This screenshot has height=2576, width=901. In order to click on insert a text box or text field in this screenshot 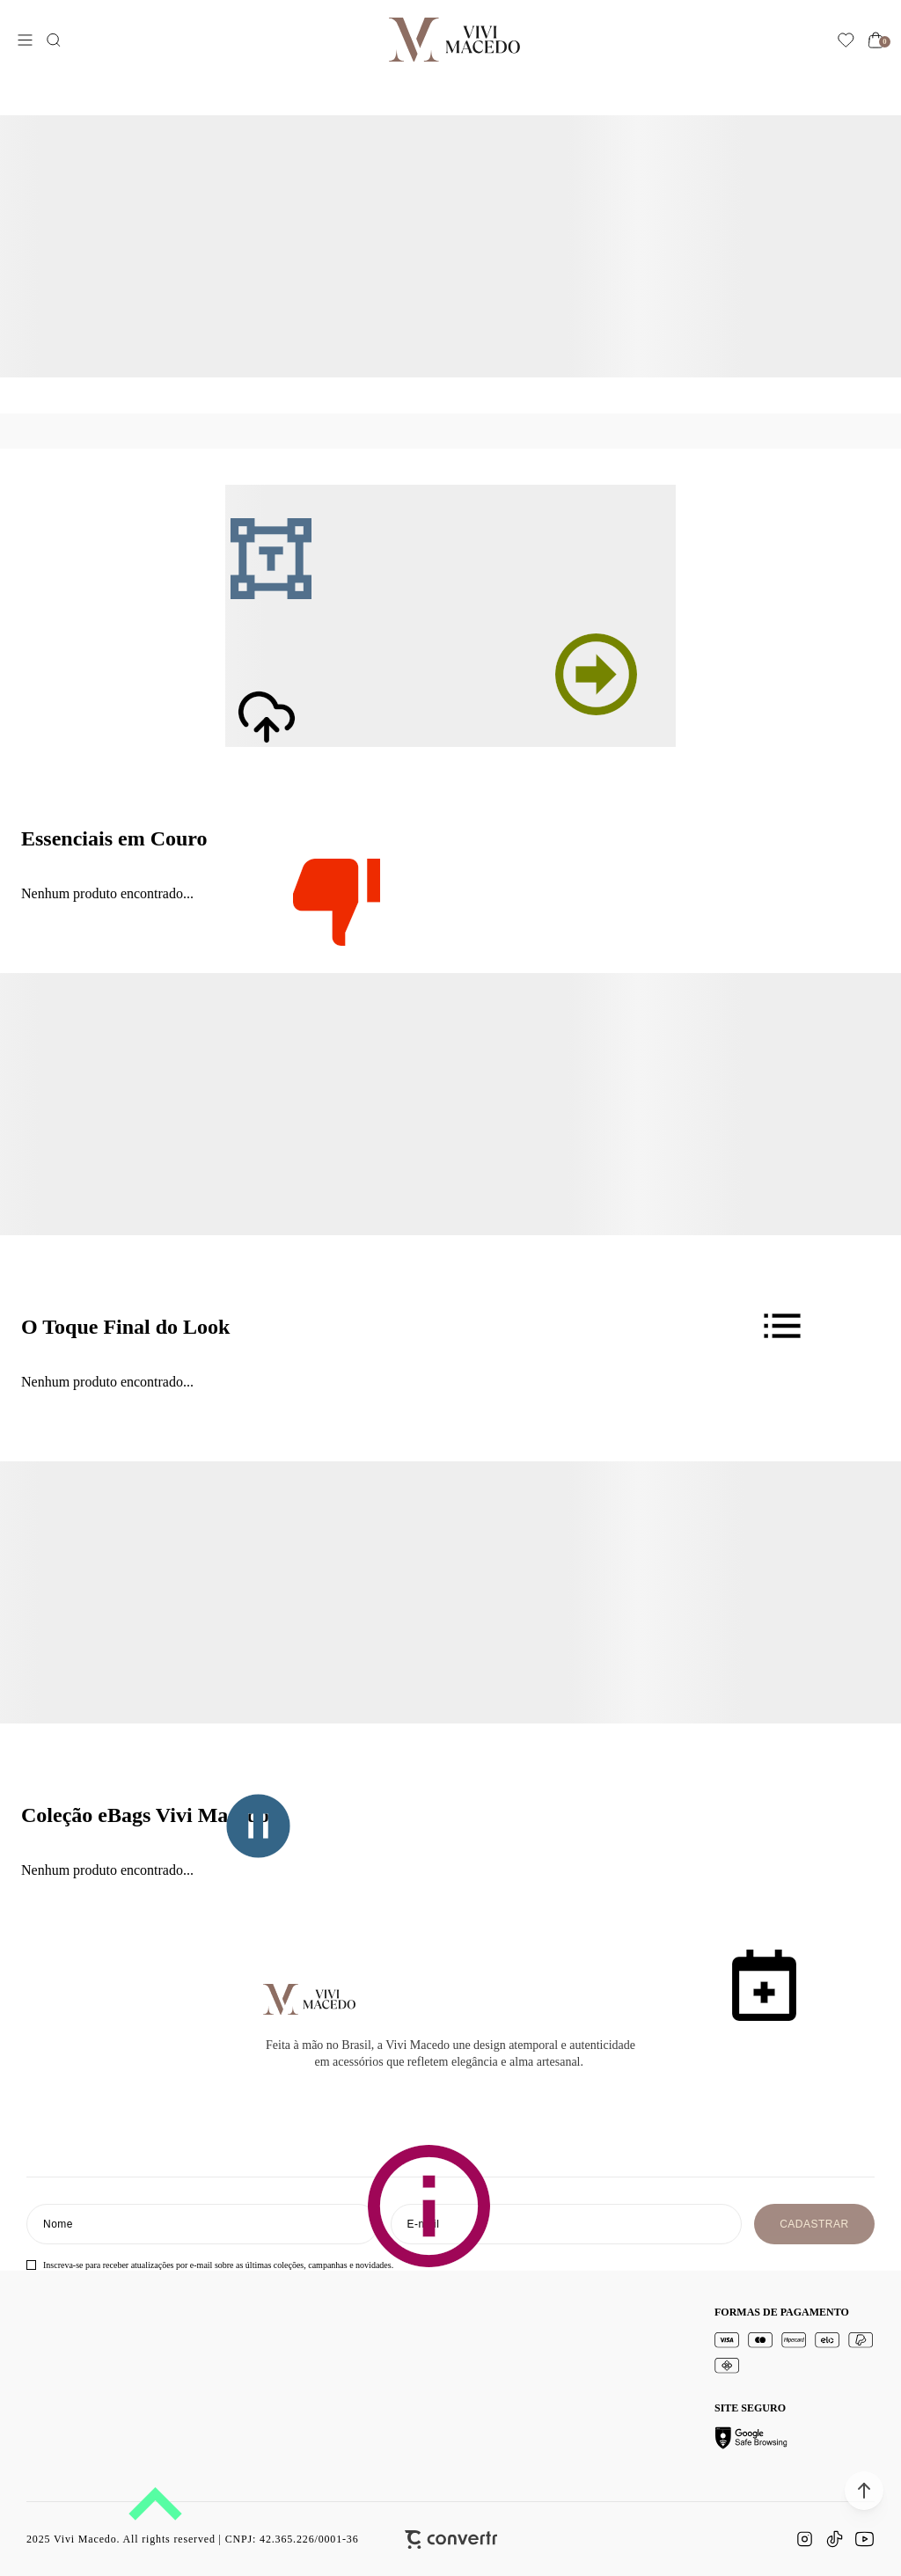, I will do `click(271, 559)`.